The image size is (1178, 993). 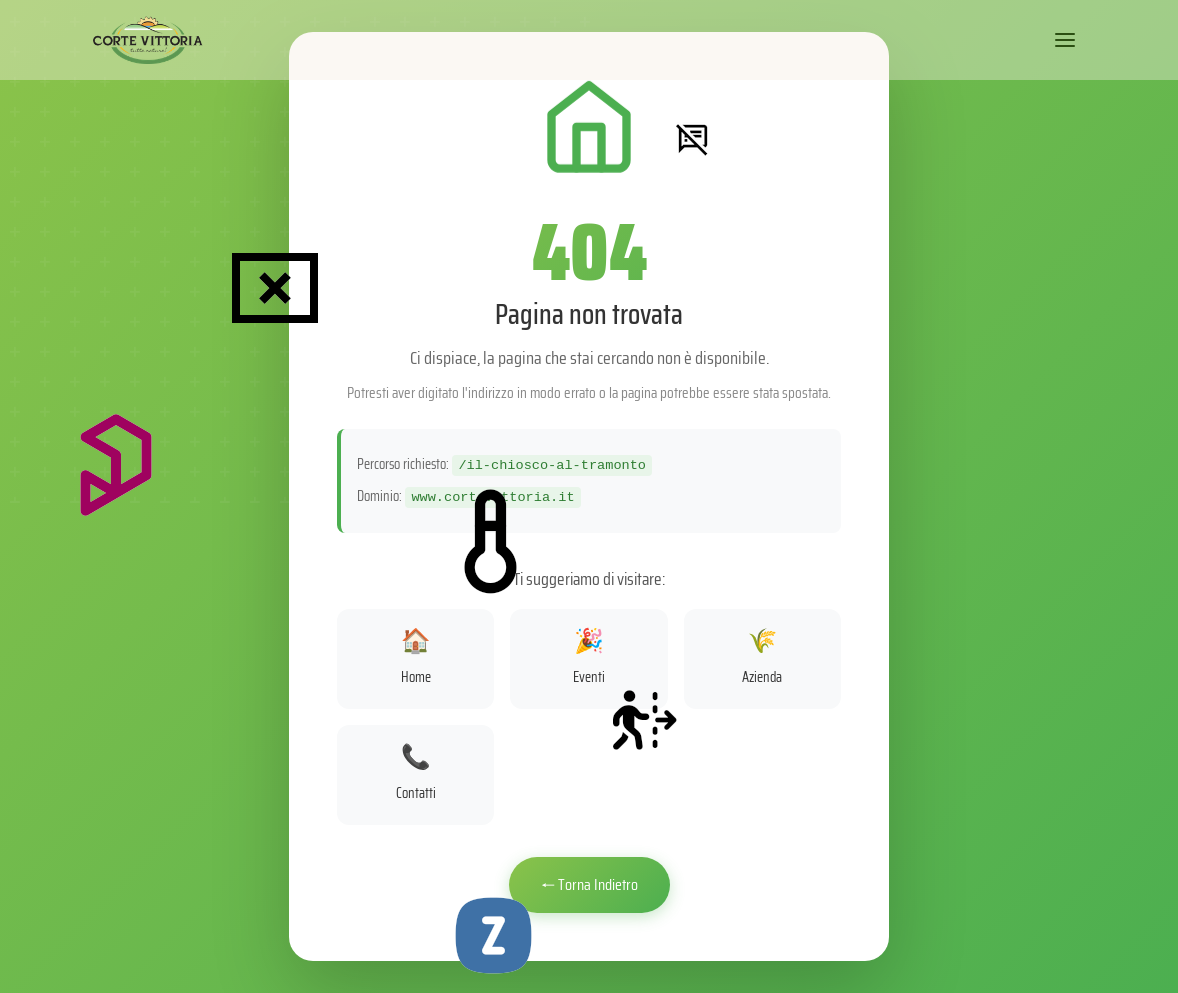 What do you see at coordinates (493, 935) in the screenshot?
I see `app icon for a service or brand starting with "Z"` at bounding box center [493, 935].